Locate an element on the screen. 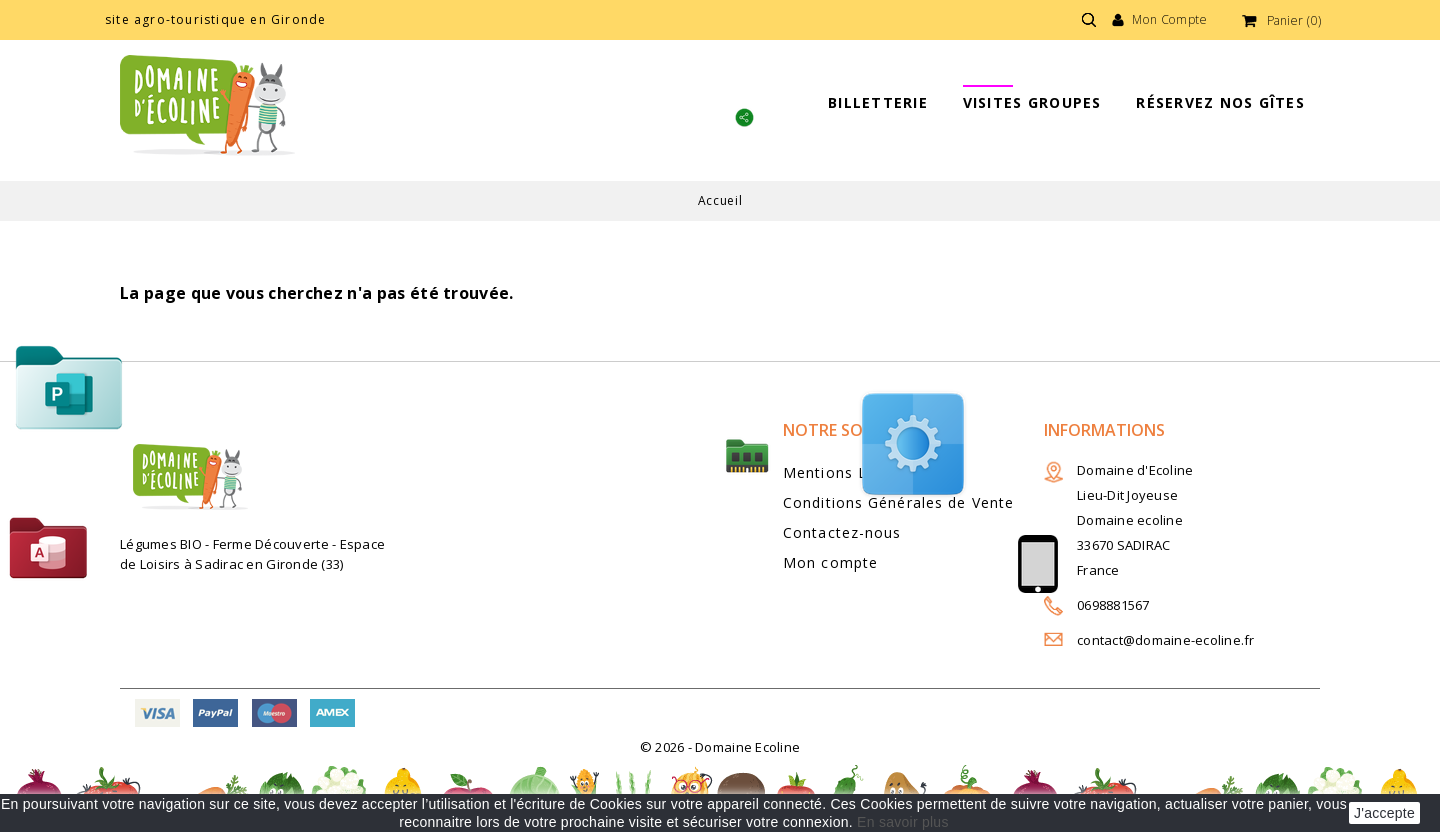  access sharing and network preferences is located at coordinates (744, 117).